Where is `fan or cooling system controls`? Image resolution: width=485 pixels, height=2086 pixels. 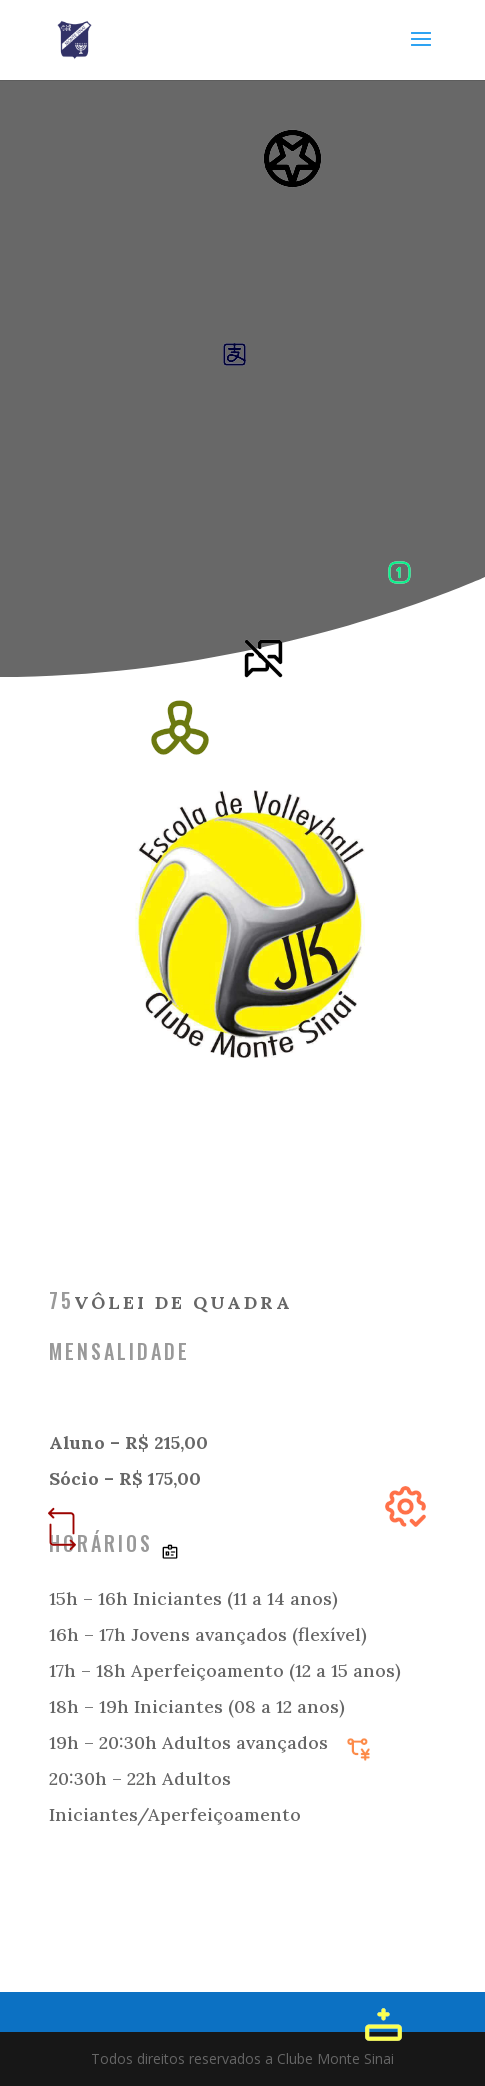 fan or cooling system controls is located at coordinates (180, 728).